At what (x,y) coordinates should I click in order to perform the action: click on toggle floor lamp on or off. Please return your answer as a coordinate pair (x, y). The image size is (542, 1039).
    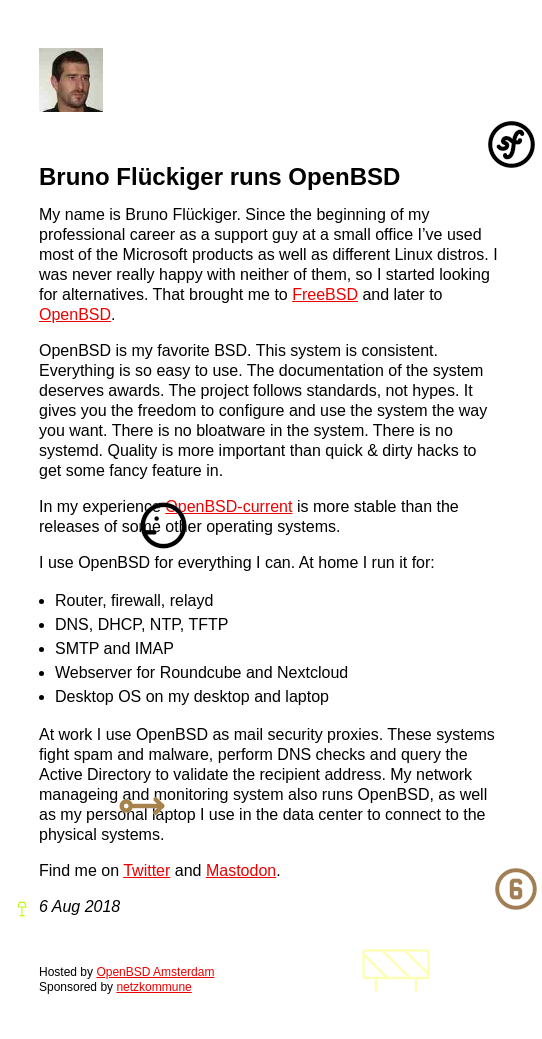
    Looking at the image, I should click on (22, 909).